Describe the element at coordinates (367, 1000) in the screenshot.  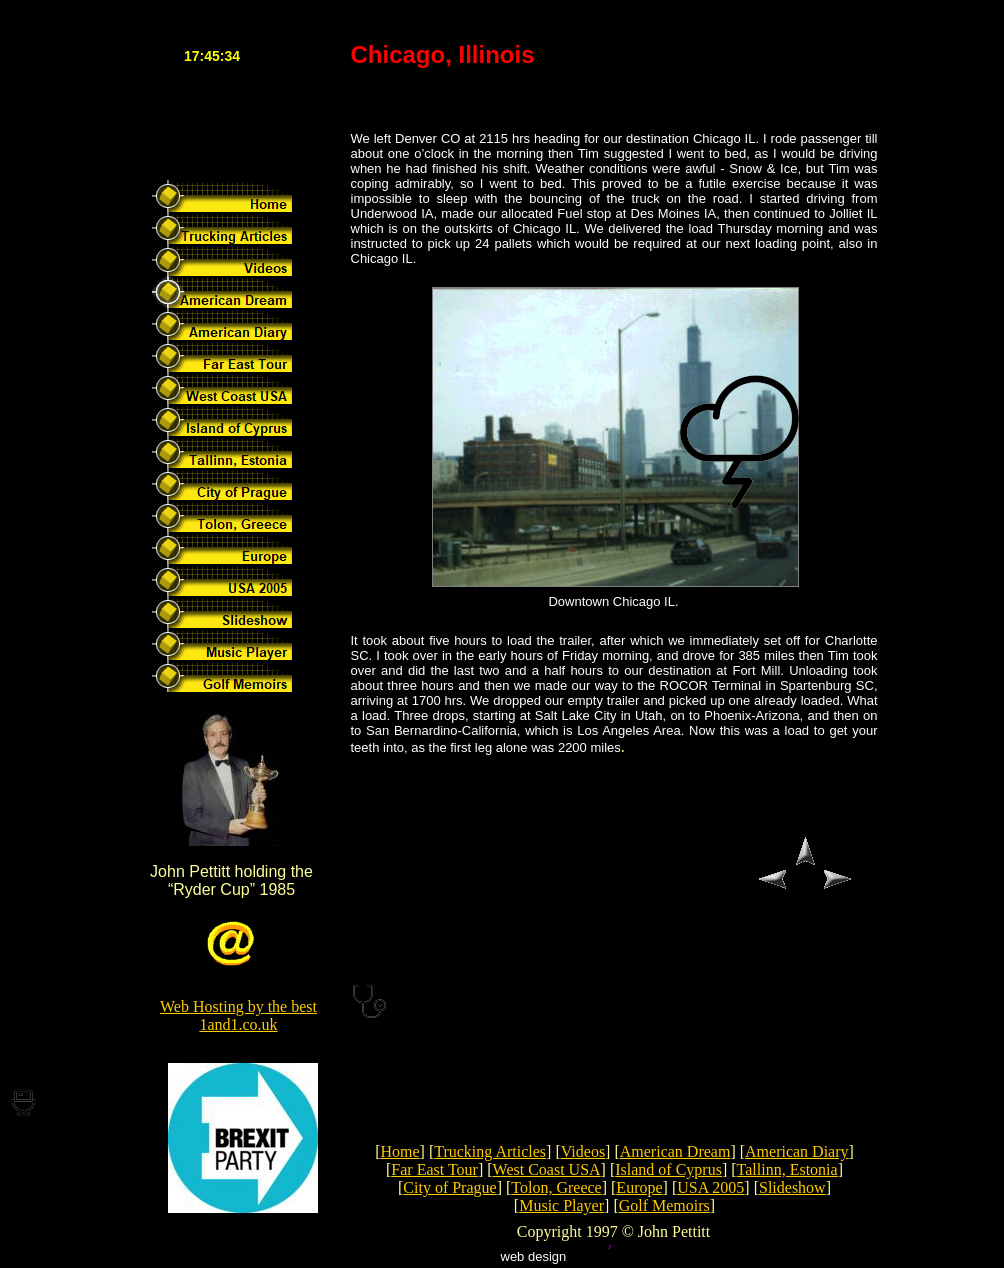
I see `access health or medical features` at that location.